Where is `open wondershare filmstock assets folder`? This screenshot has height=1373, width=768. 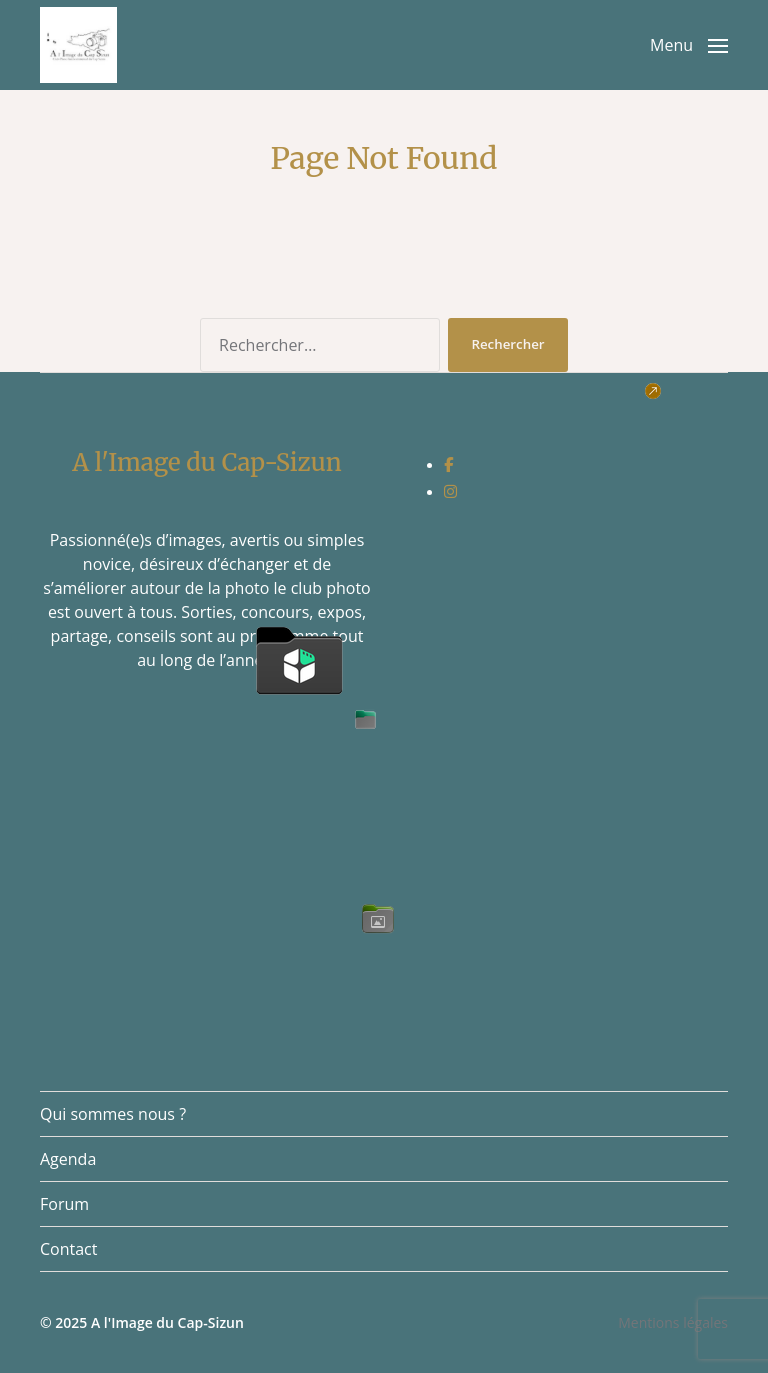
open wondershare filmstock assets folder is located at coordinates (299, 663).